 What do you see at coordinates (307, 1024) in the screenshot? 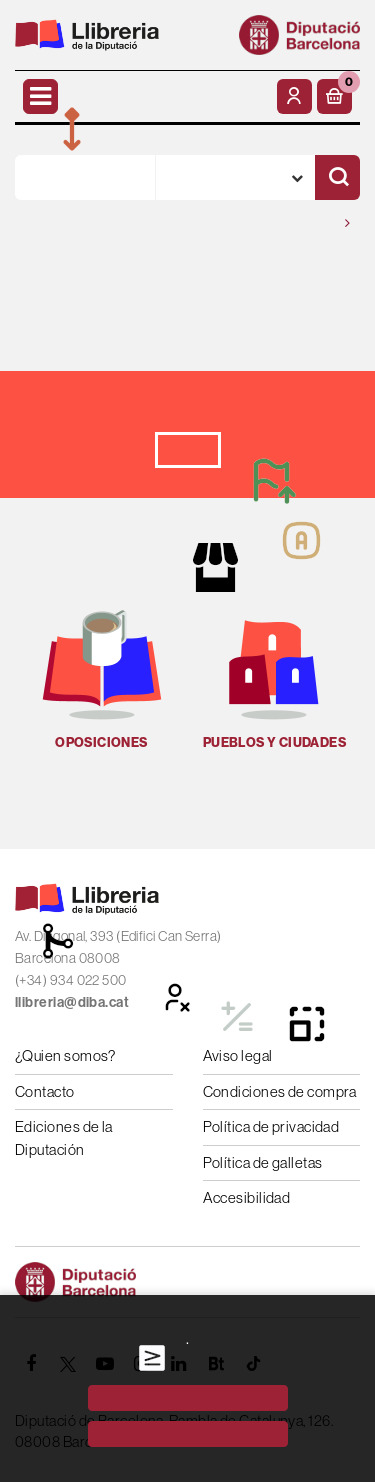
I see `resize an element or window` at bounding box center [307, 1024].